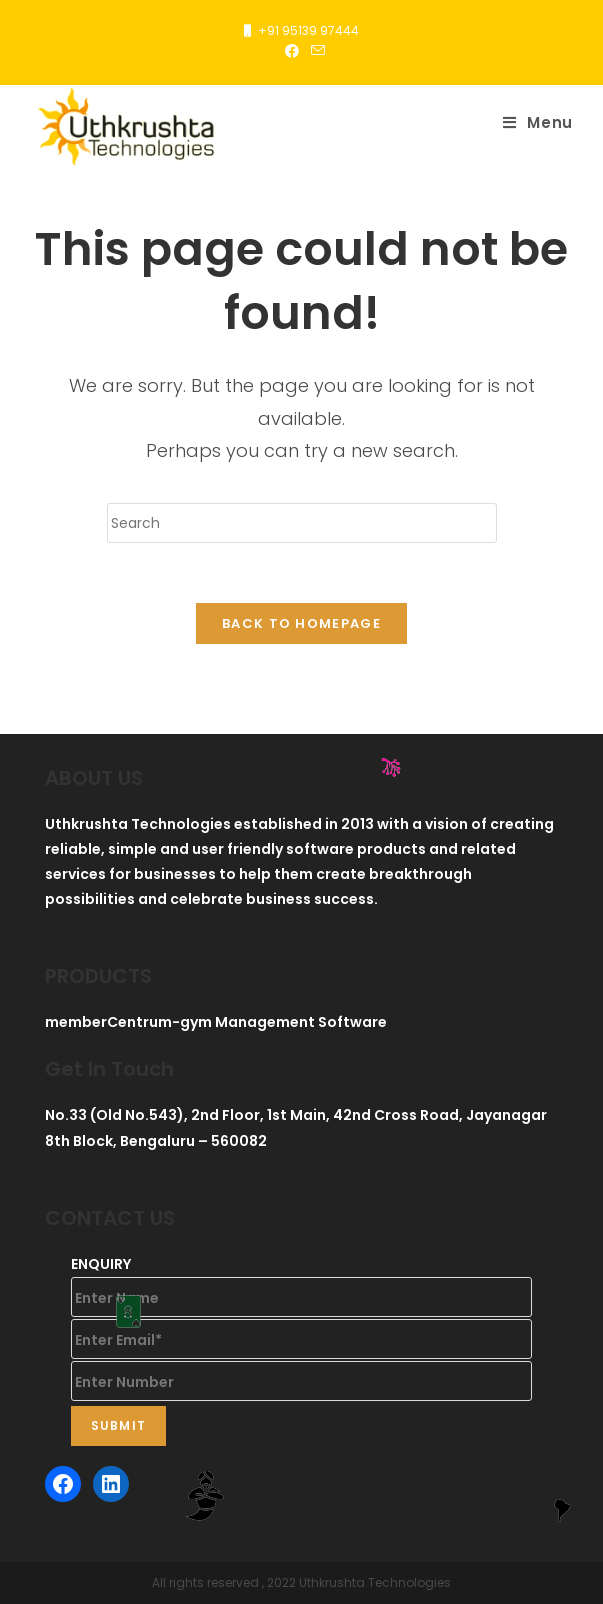 The width and height of the screenshot is (603, 1604). I want to click on view South America region, so click(562, 1510).